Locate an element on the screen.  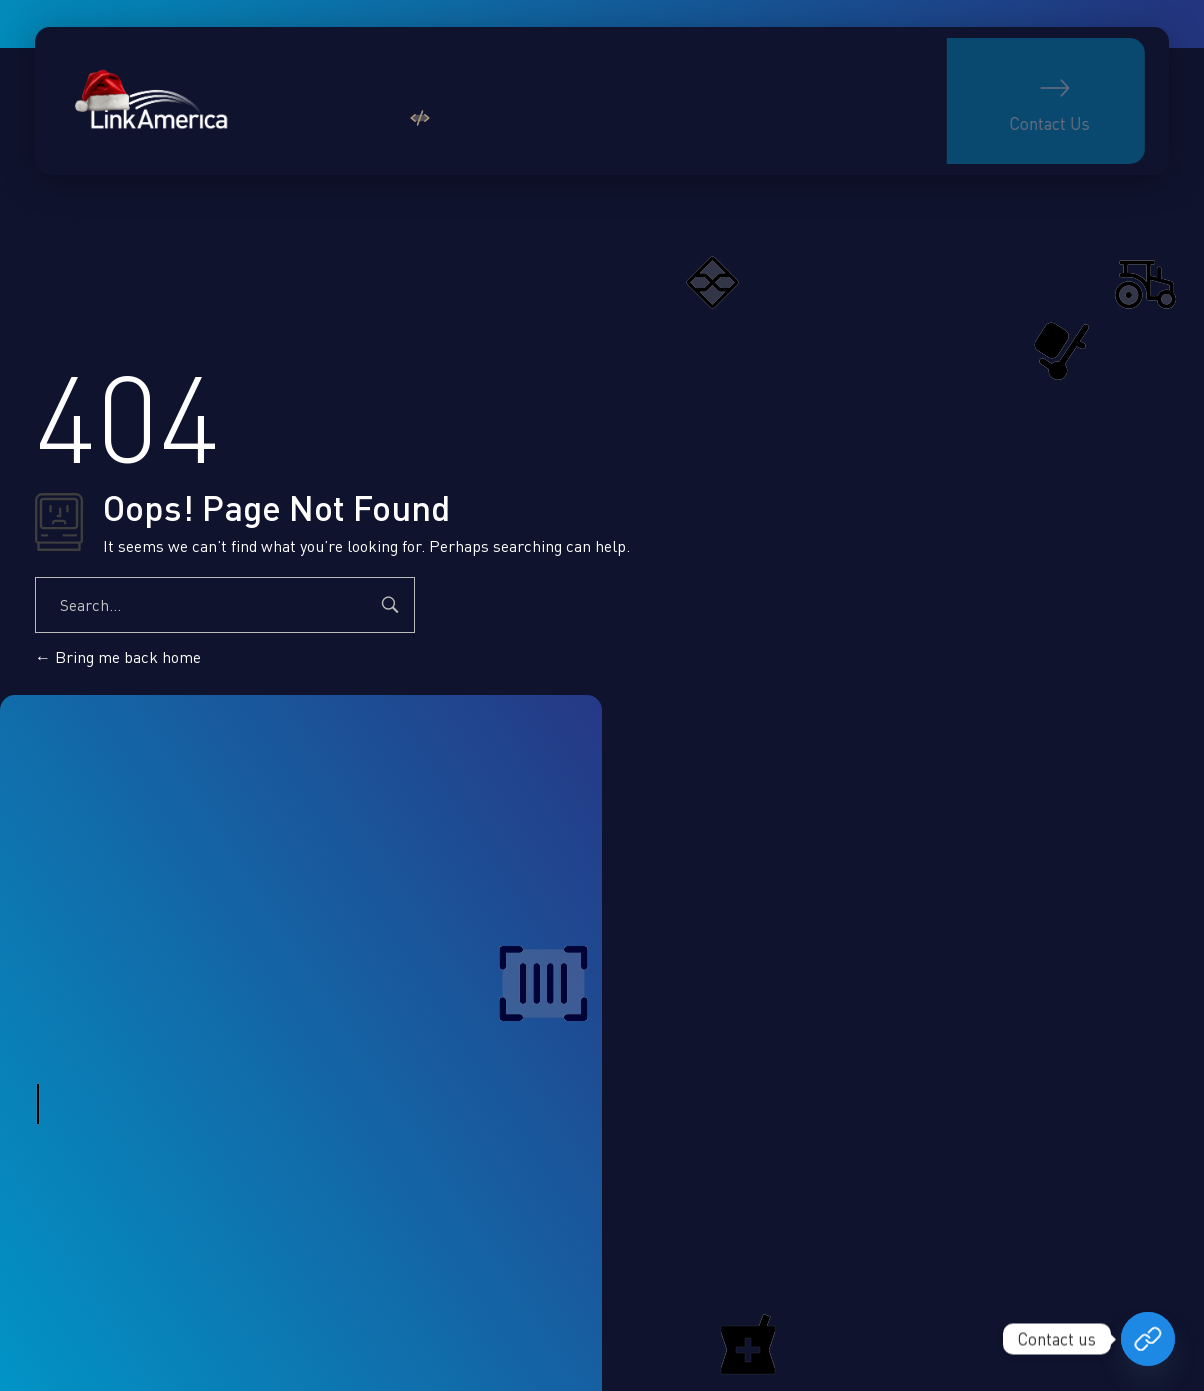
scan a barcode is located at coordinates (543, 983).